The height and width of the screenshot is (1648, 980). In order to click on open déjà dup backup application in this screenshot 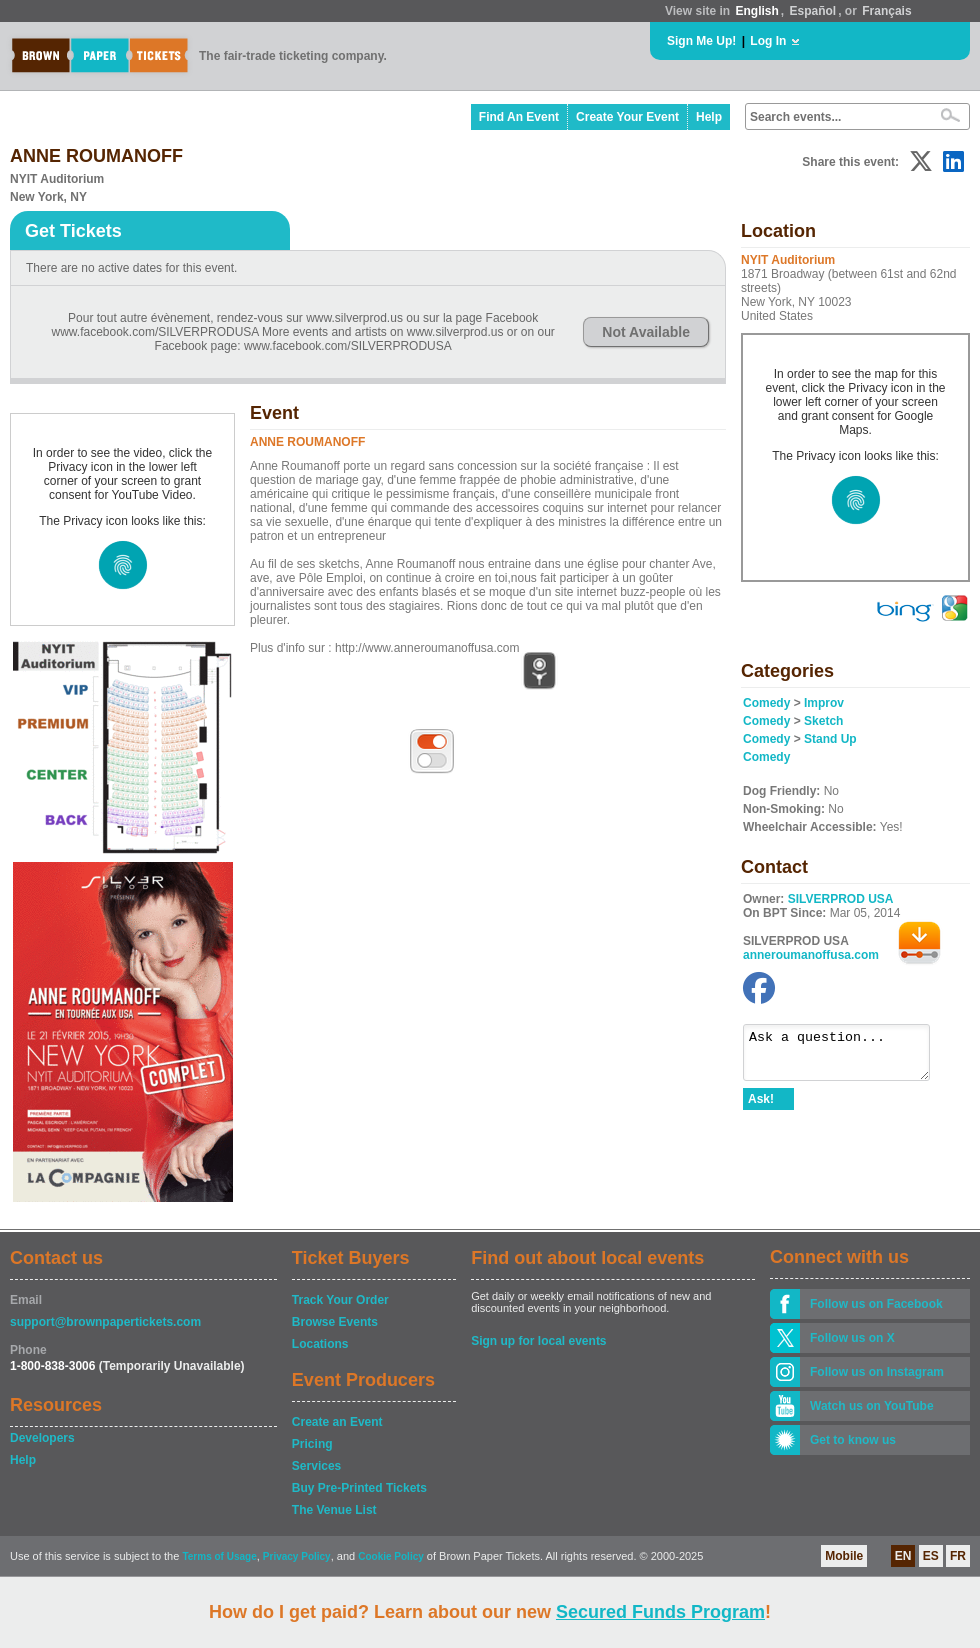, I will do `click(539, 670)`.